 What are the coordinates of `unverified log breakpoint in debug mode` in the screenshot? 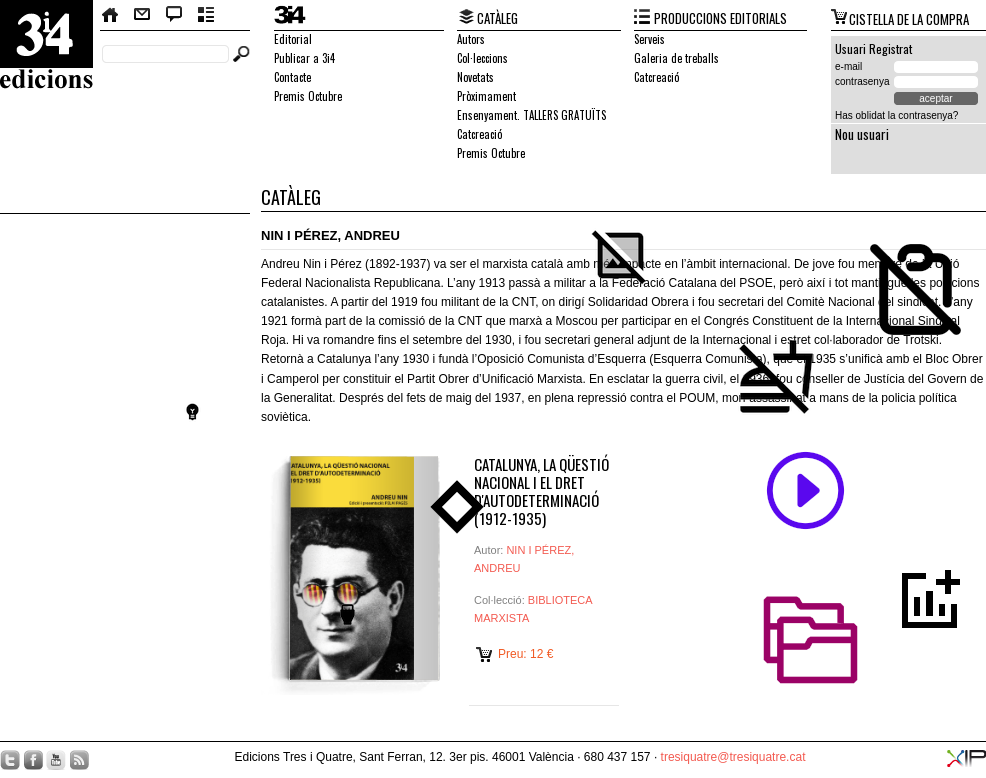 It's located at (457, 507).